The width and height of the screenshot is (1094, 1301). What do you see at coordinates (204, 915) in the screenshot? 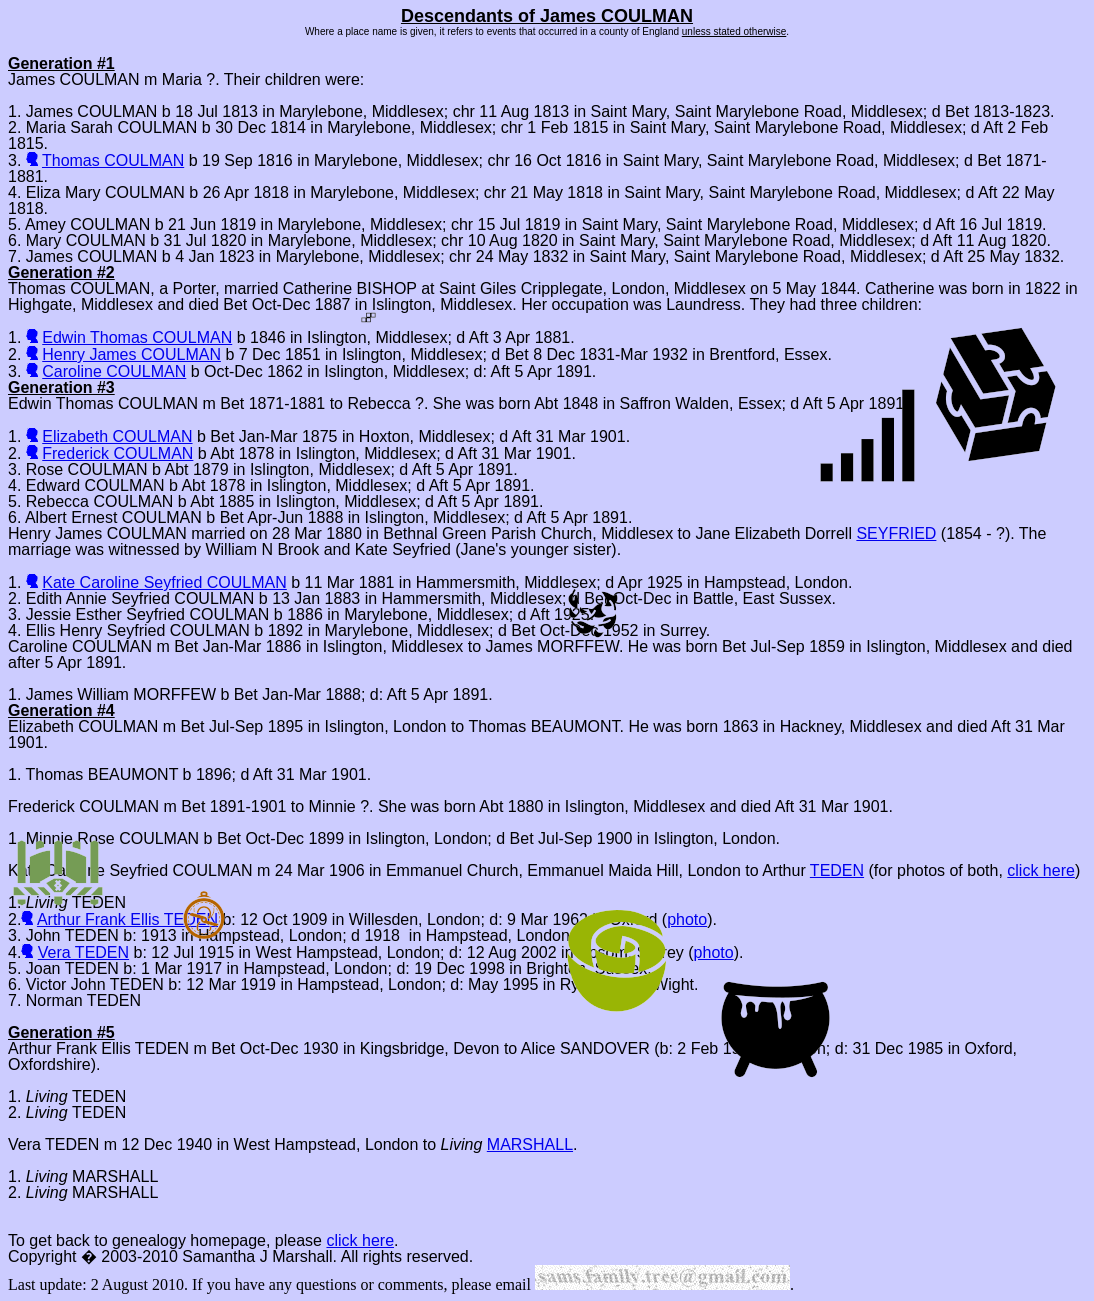
I see `navigate to astronomy or celestial tools` at bounding box center [204, 915].